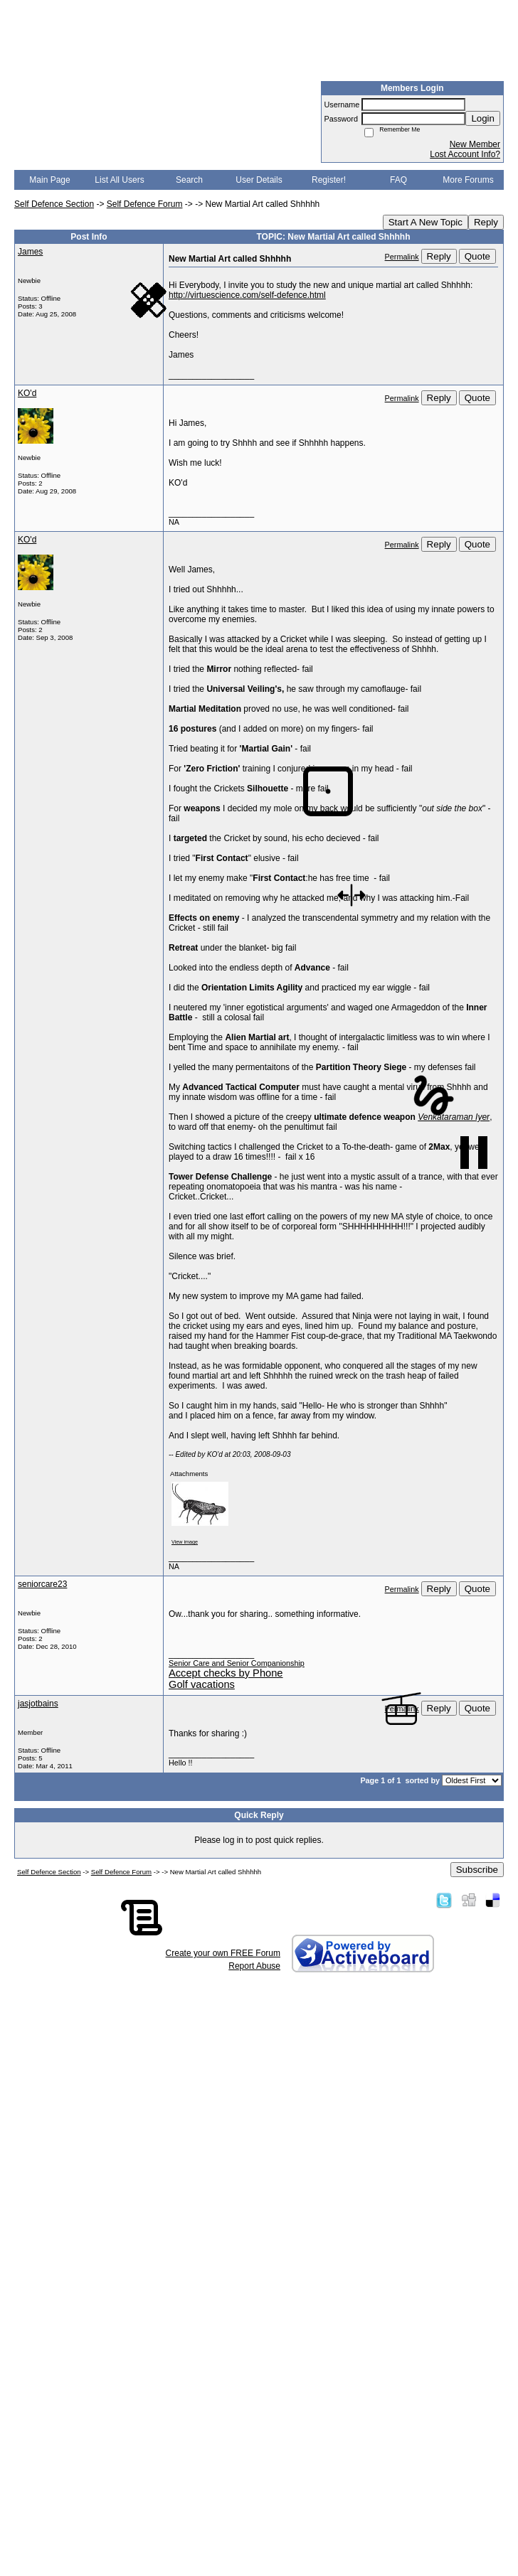 This screenshot has height=2576, width=518. Describe the element at coordinates (401, 1709) in the screenshot. I see `access cable car or gondola transit information` at that location.